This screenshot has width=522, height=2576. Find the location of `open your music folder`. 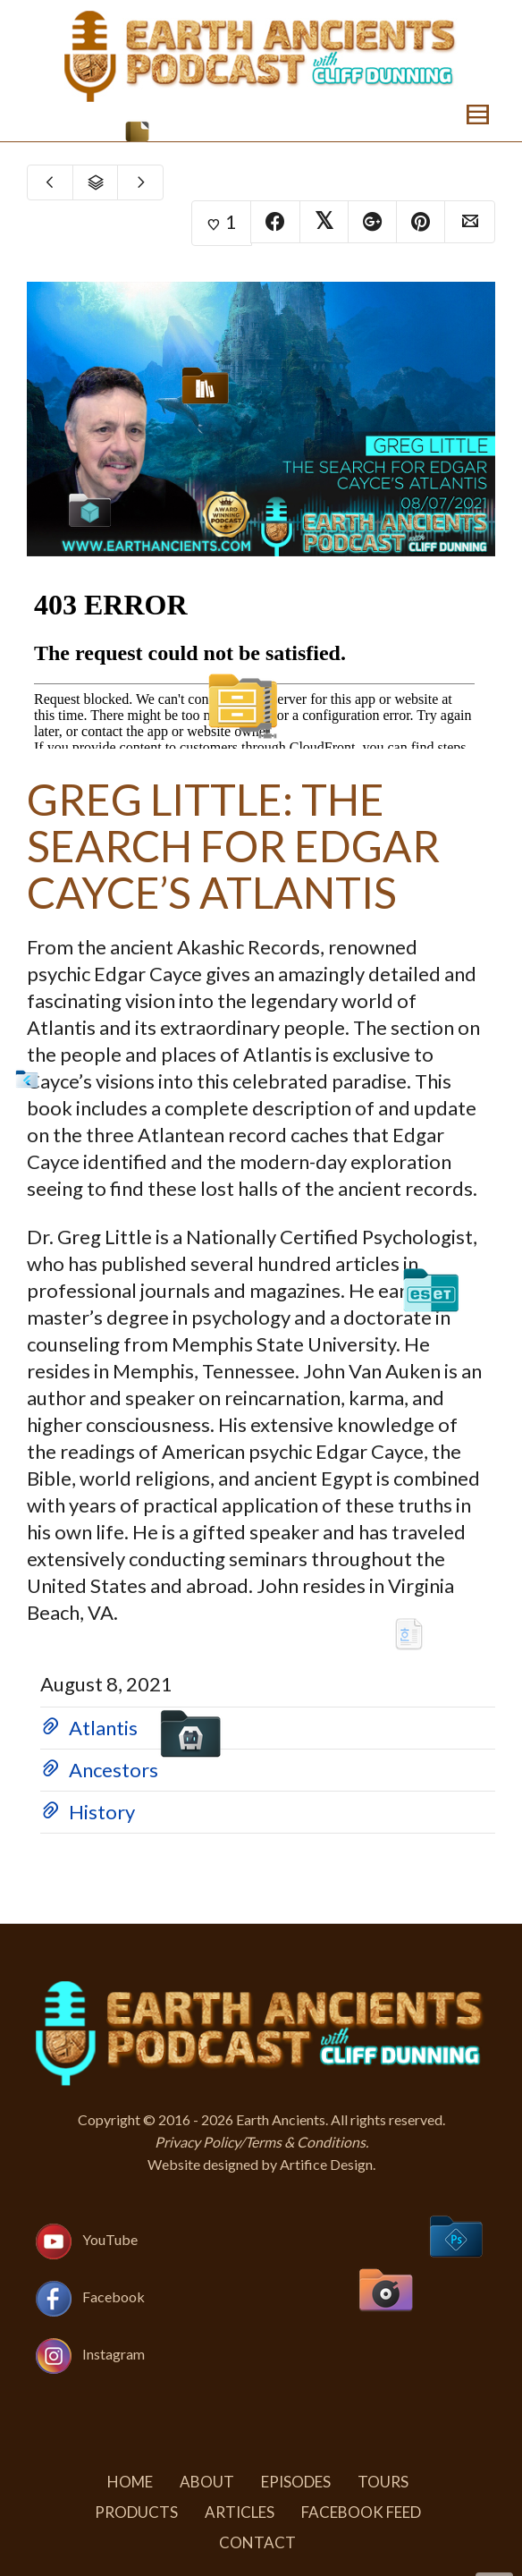

open your music folder is located at coordinates (385, 2291).